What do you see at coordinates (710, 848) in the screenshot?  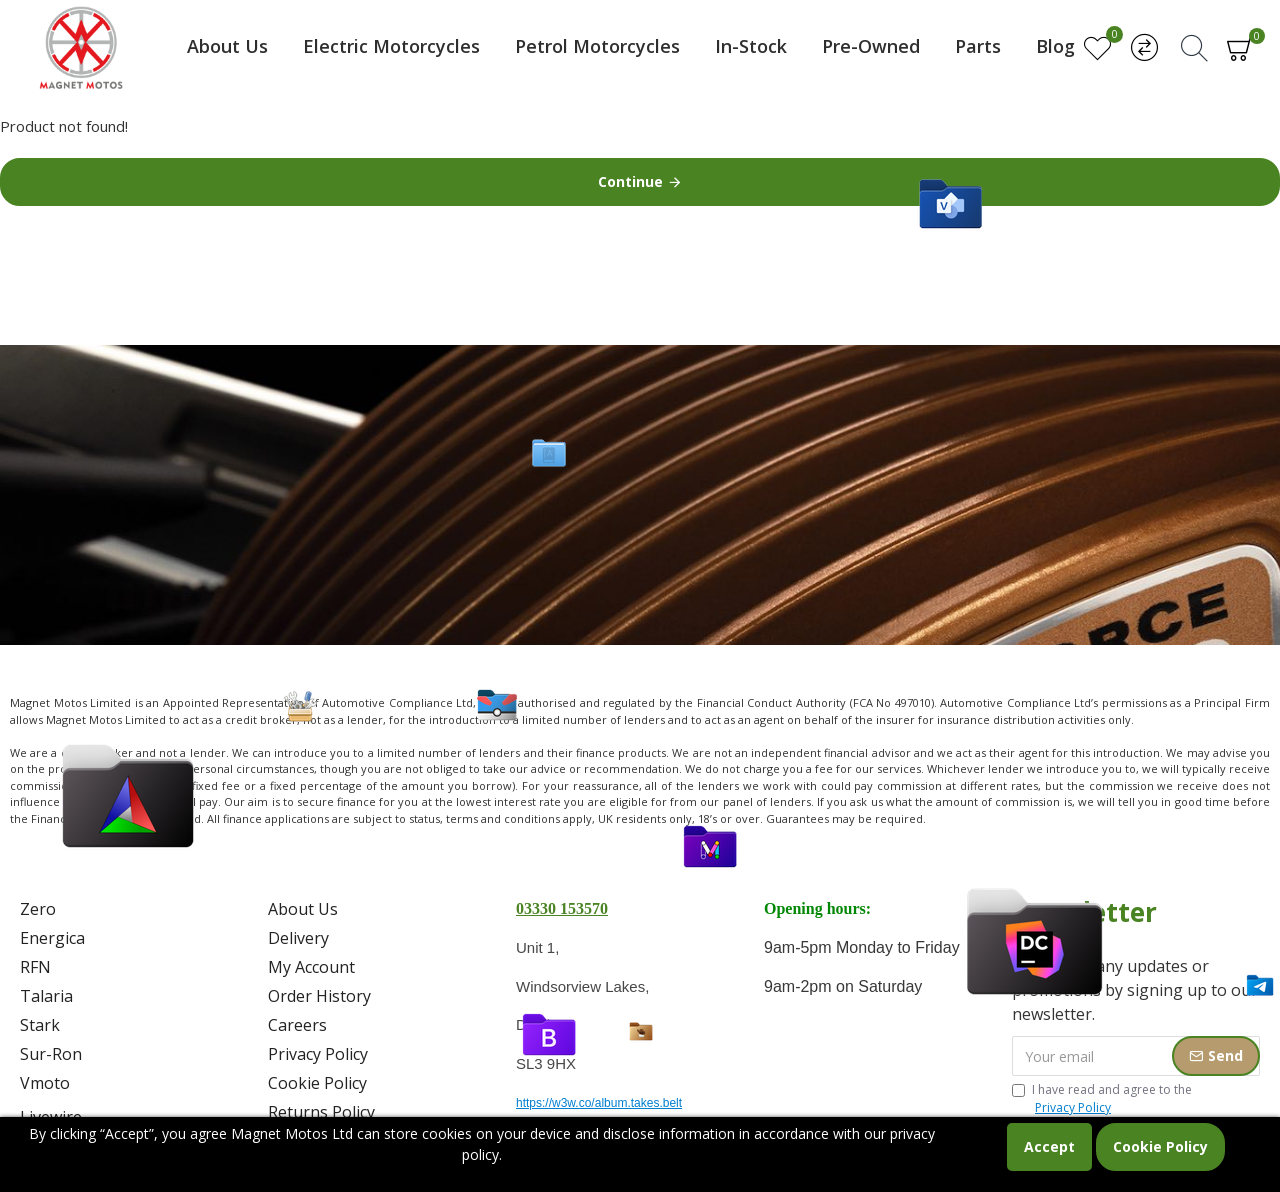 I see `open wondershare mockitt project files` at bounding box center [710, 848].